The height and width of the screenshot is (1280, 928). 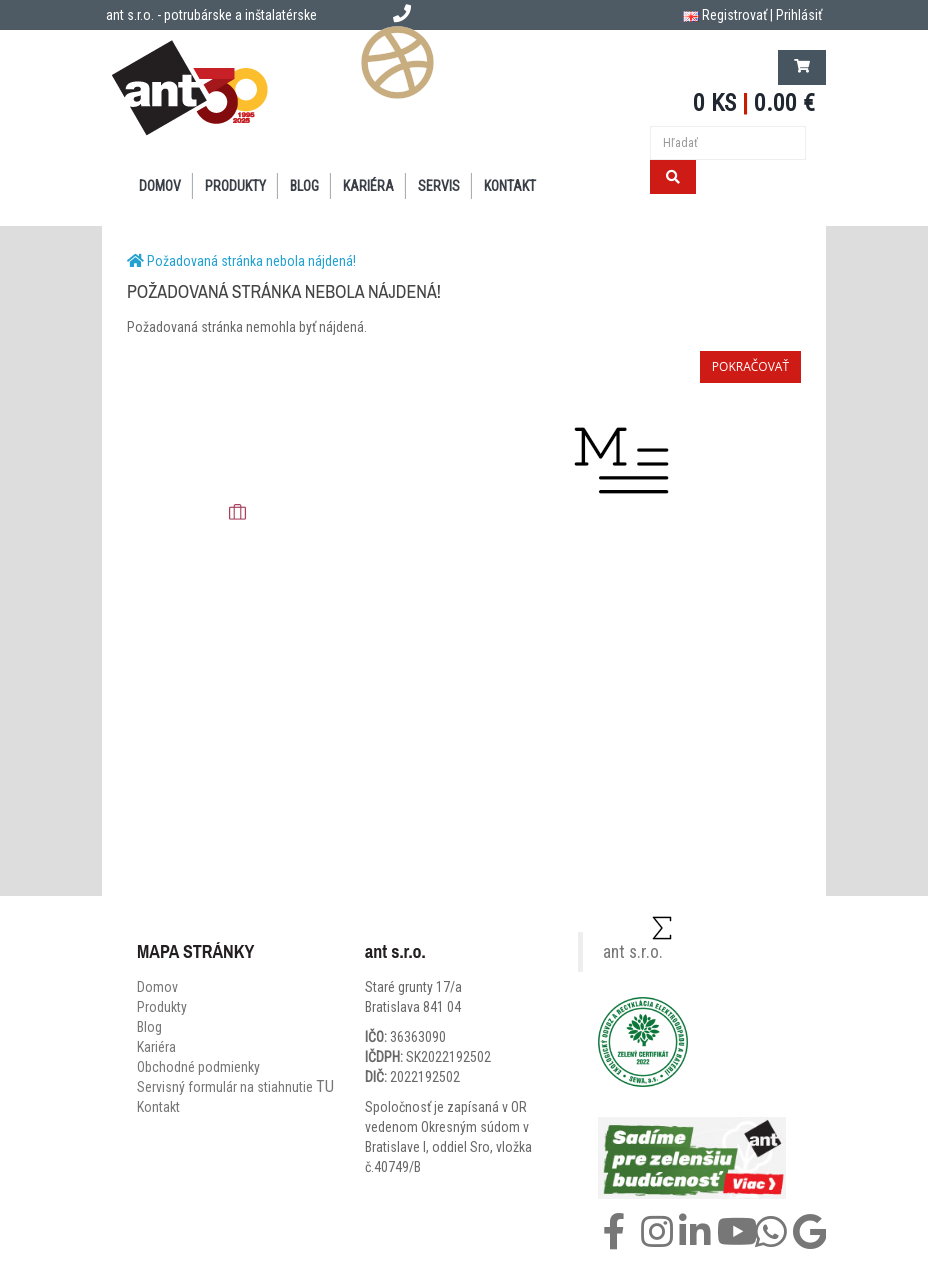 I want to click on open dribbble profile or portfolio, so click(x=397, y=62).